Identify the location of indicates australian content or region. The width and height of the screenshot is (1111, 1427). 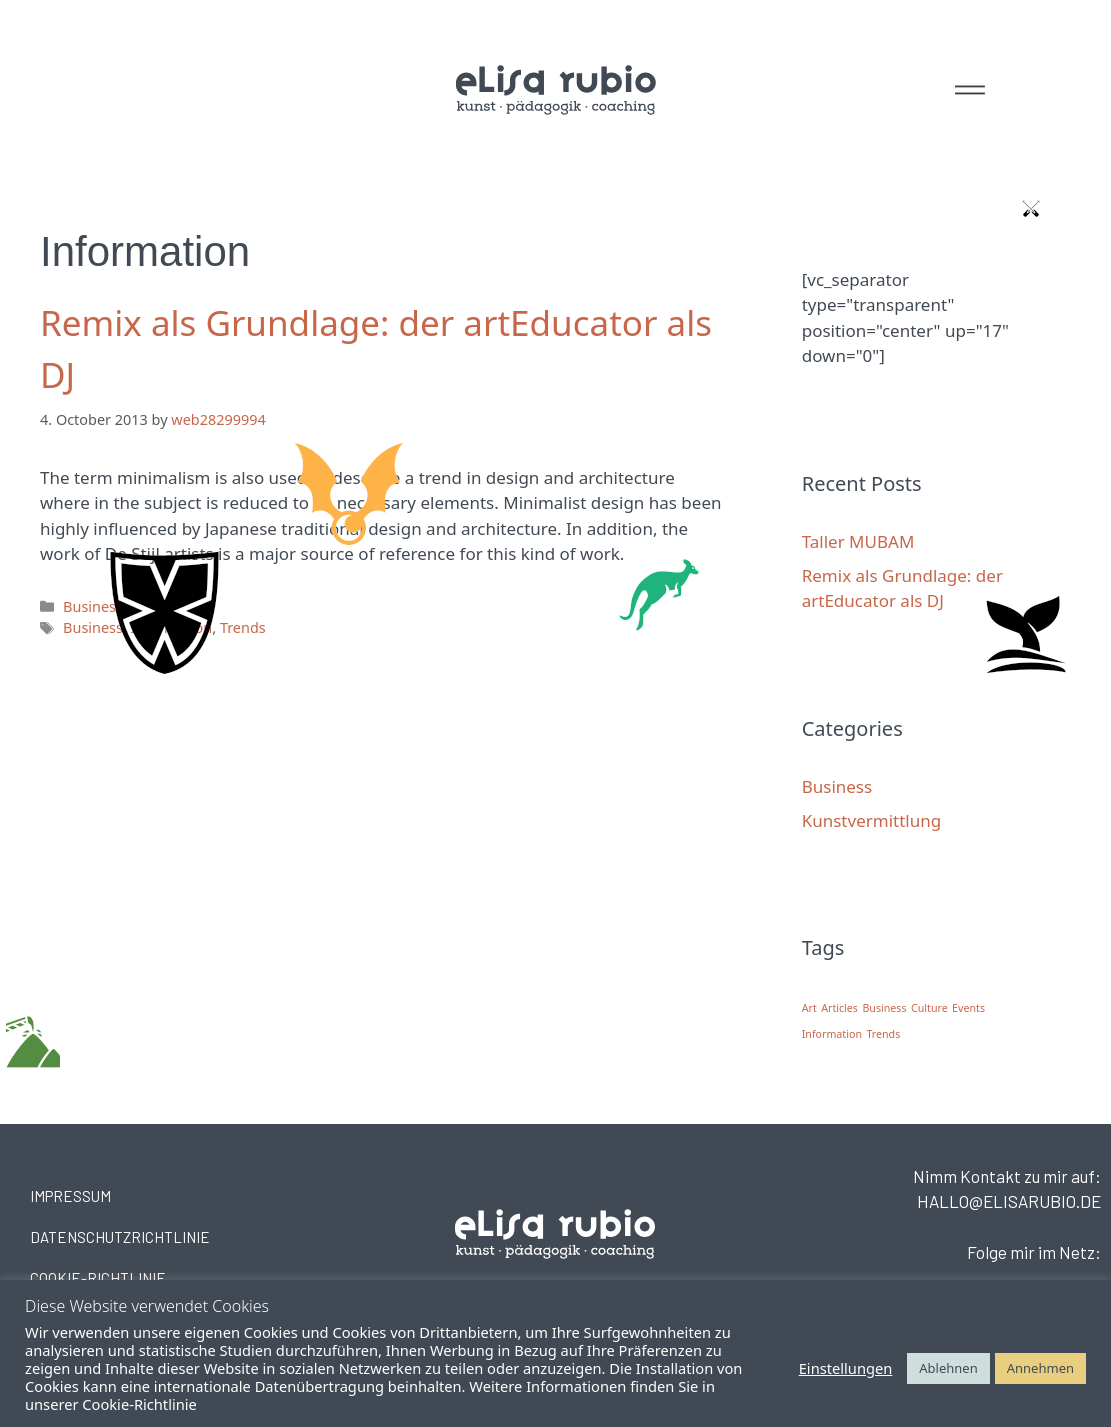
(659, 595).